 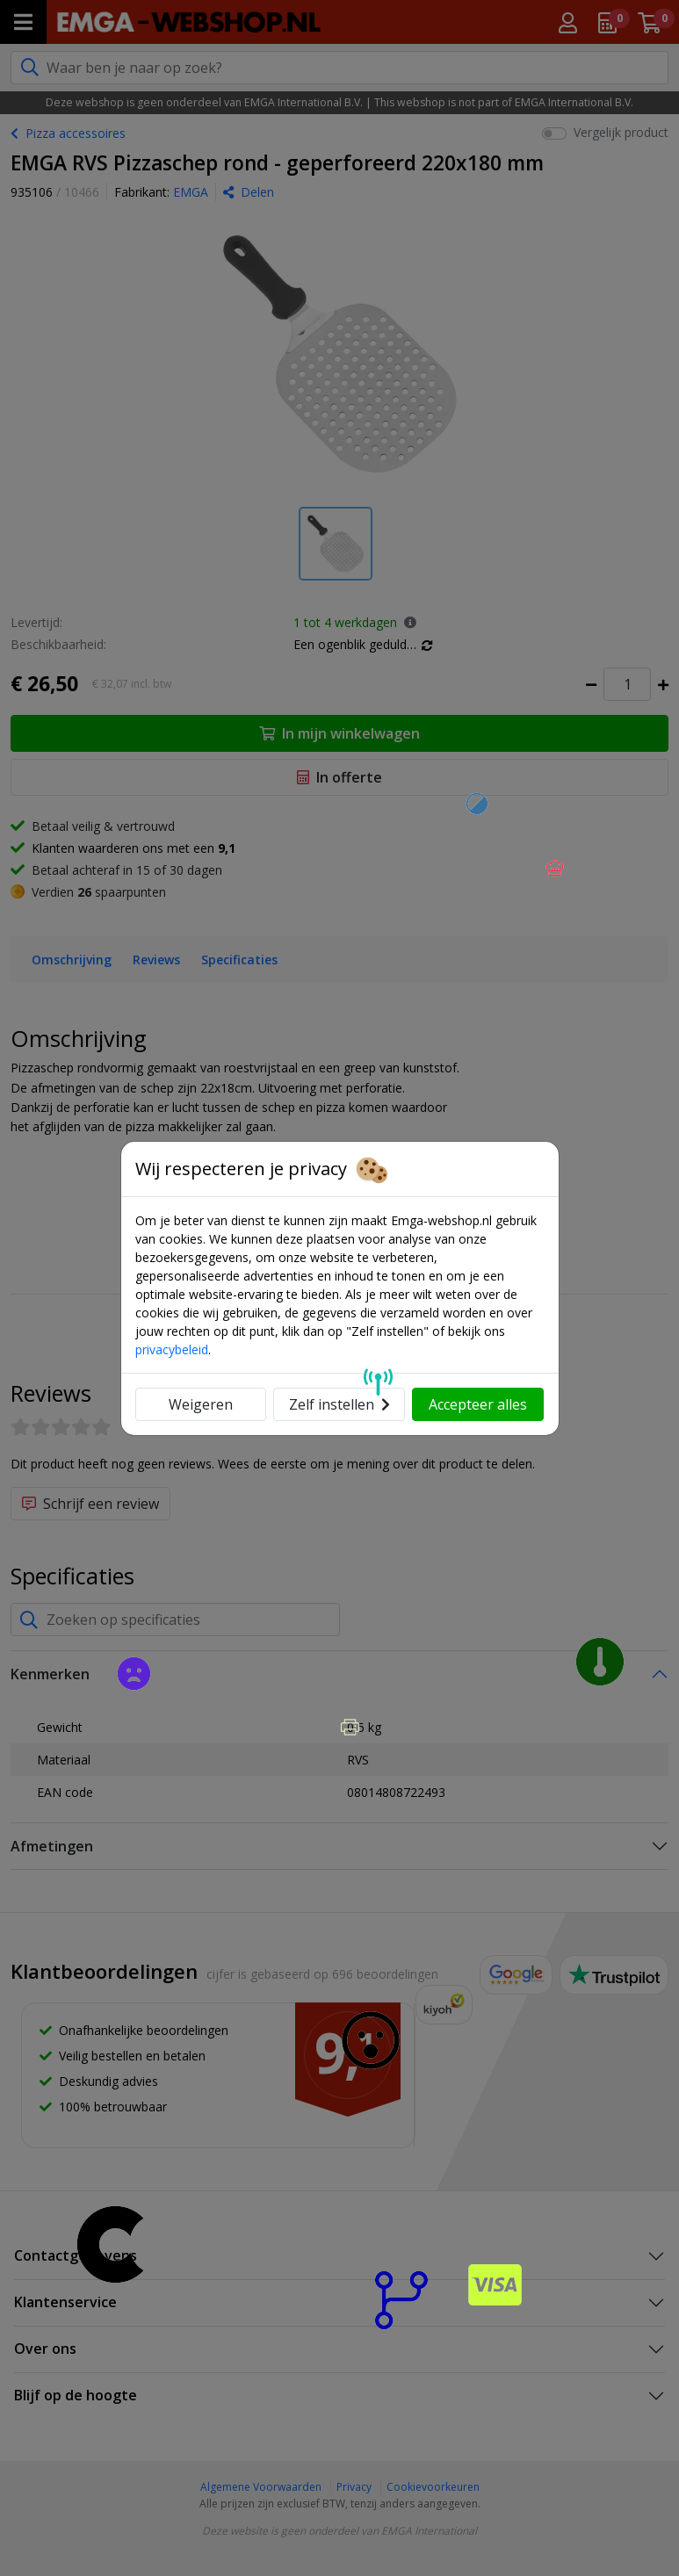 What do you see at coordinates (371, 2040) in the screenshot?
I see `indicates a surprise or unexpected event notification` at bounding box center [371, 2040].